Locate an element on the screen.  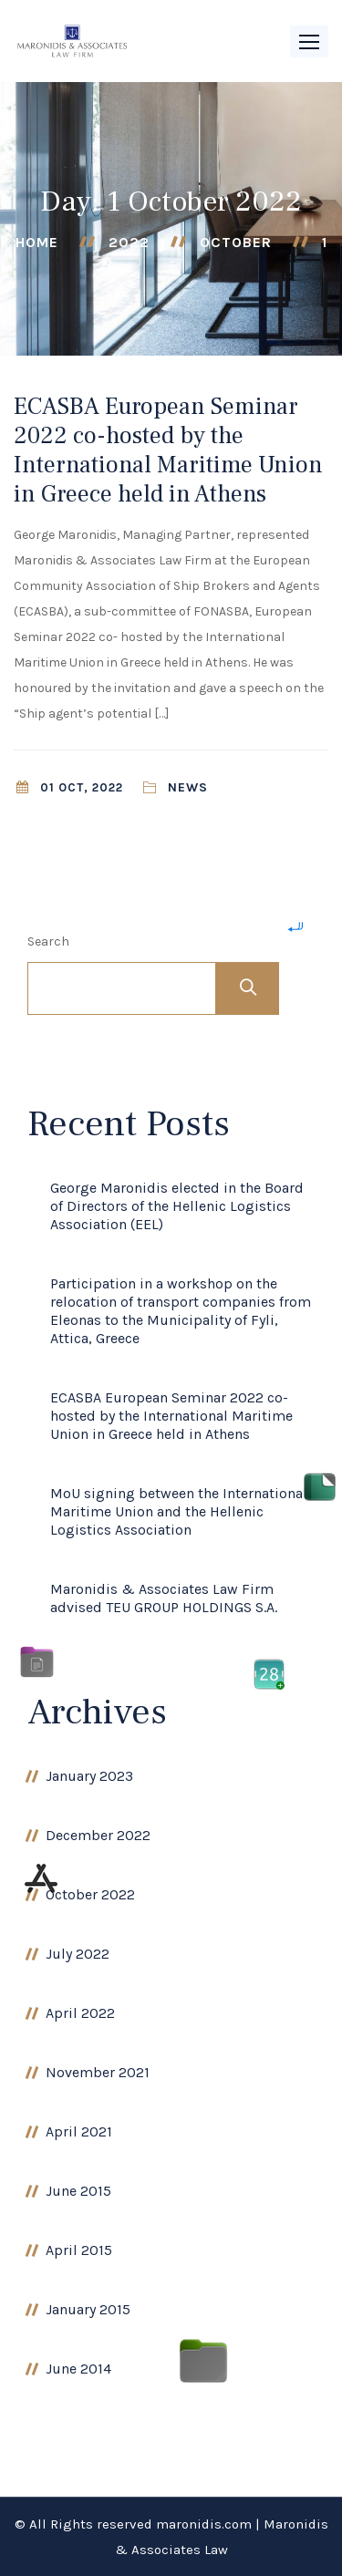
create a new calendar appointment is located at coordinates (269, 1674).